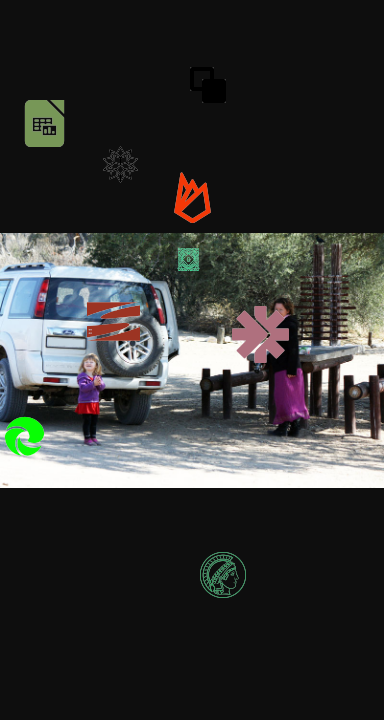 This screenshot has width=384, height=720. Describe the element at coordinates (223, 575) in the screenshot. I see `max planck society official logo` at that location.